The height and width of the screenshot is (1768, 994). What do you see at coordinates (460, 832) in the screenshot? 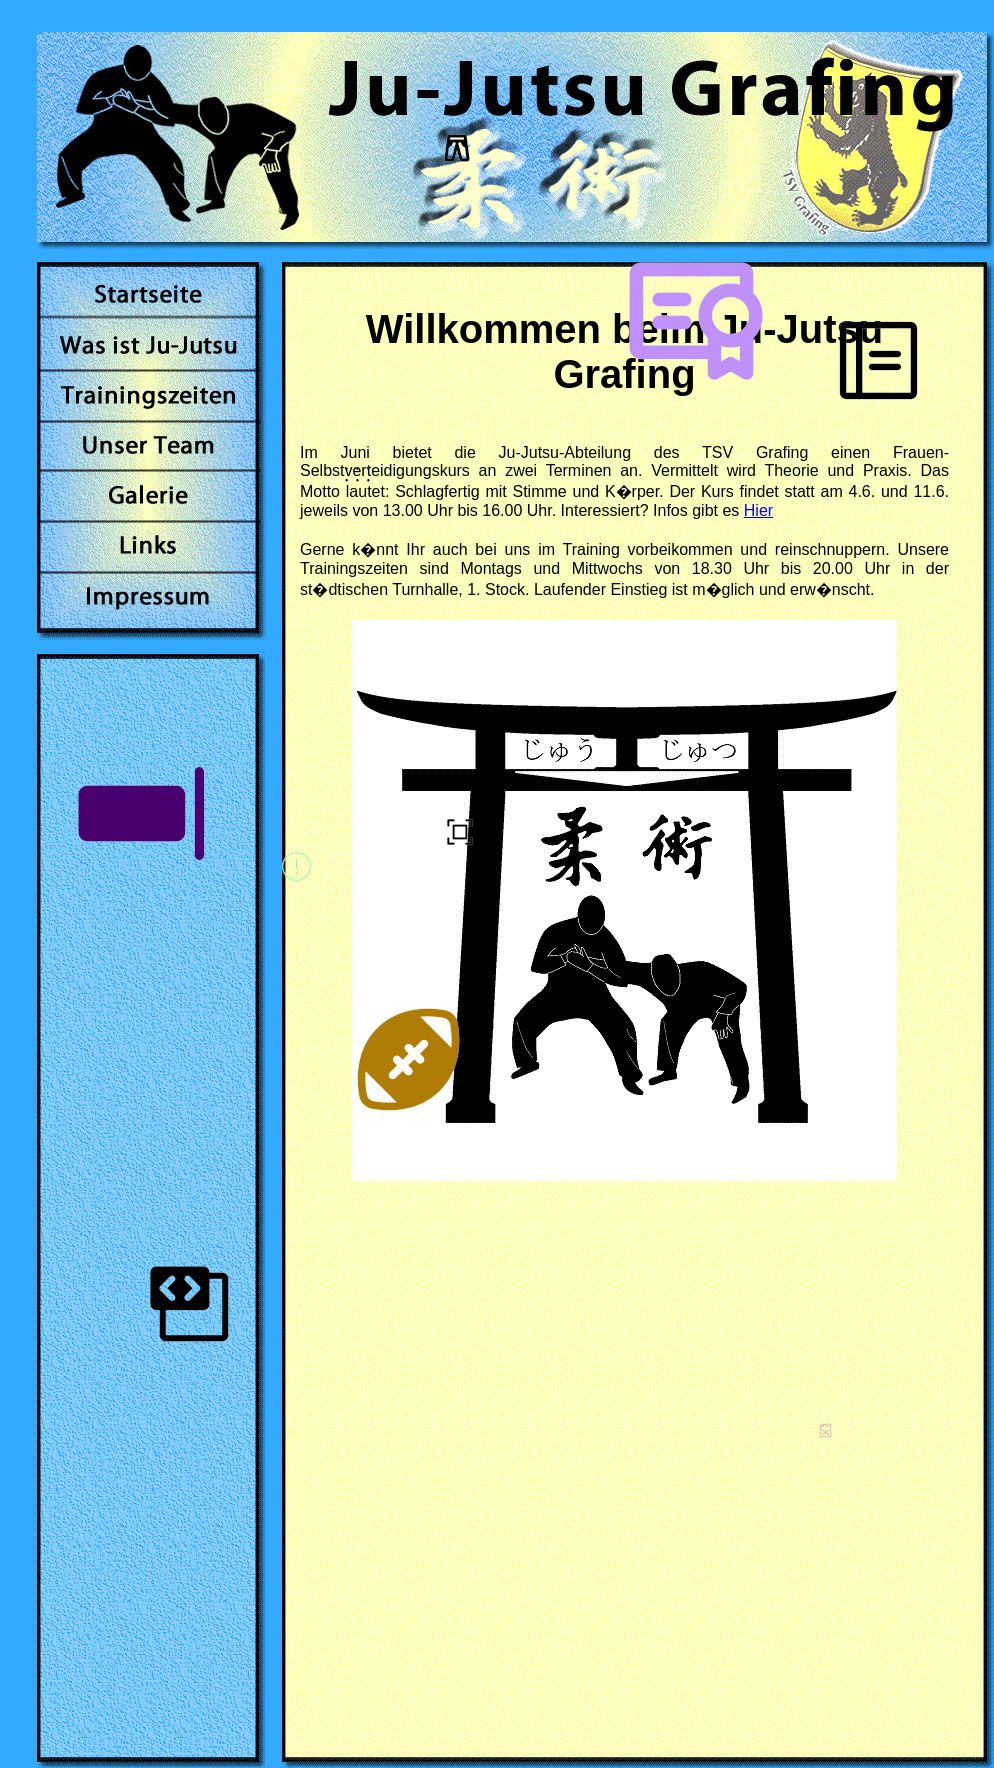
I see `scan a QR code or barcode` at bounding box center [460, 832].